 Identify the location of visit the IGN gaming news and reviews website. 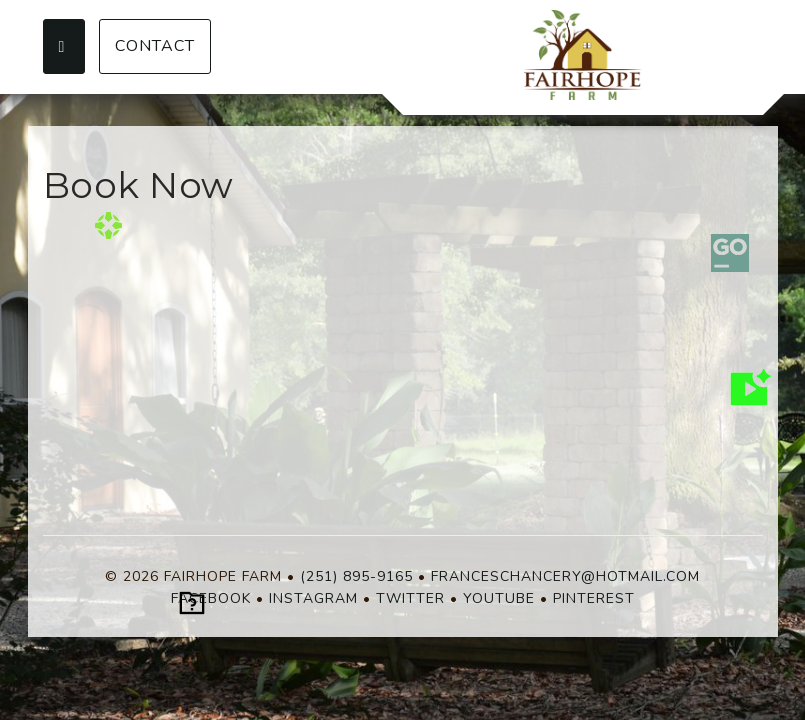
(108, 225).